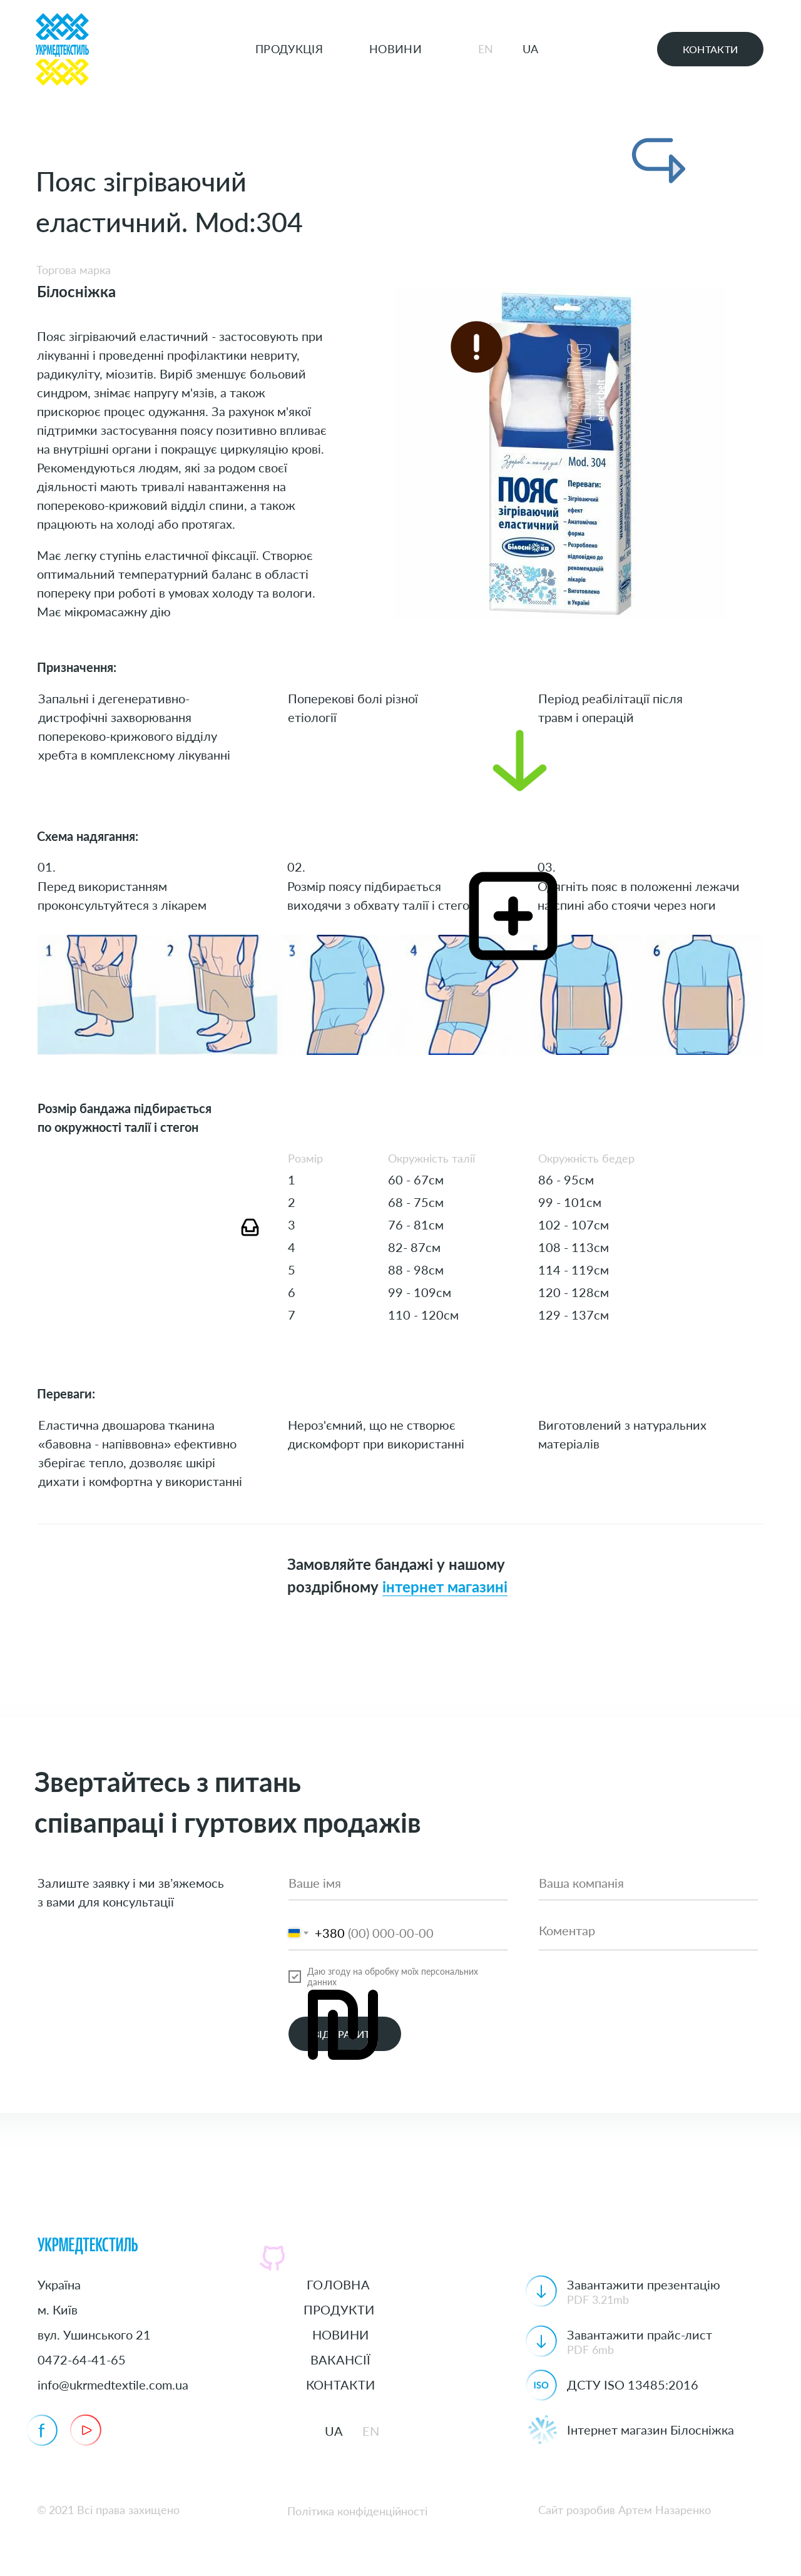 This screenshot has height=2576, width=801. Describe the element at coordinates (272, 2258) in the screenshot. I see `view project on github` at that location.